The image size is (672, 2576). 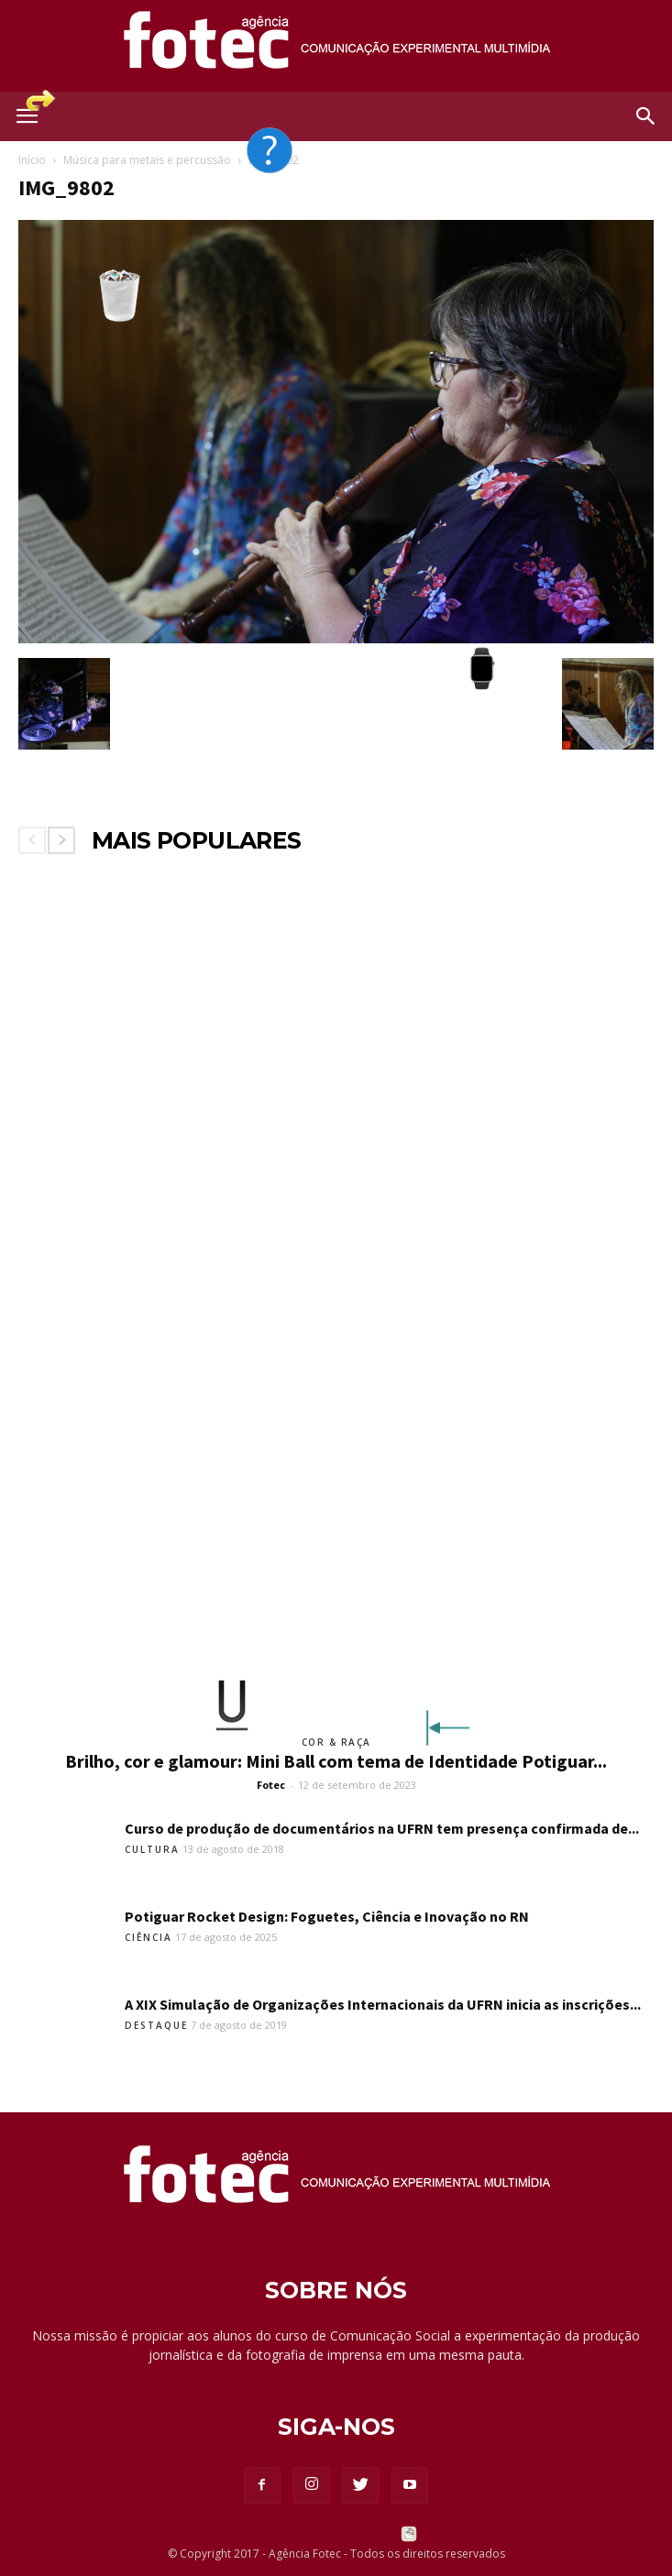 I want to click on go to the first item in a list or sequence, so click(x=447, y=1727).